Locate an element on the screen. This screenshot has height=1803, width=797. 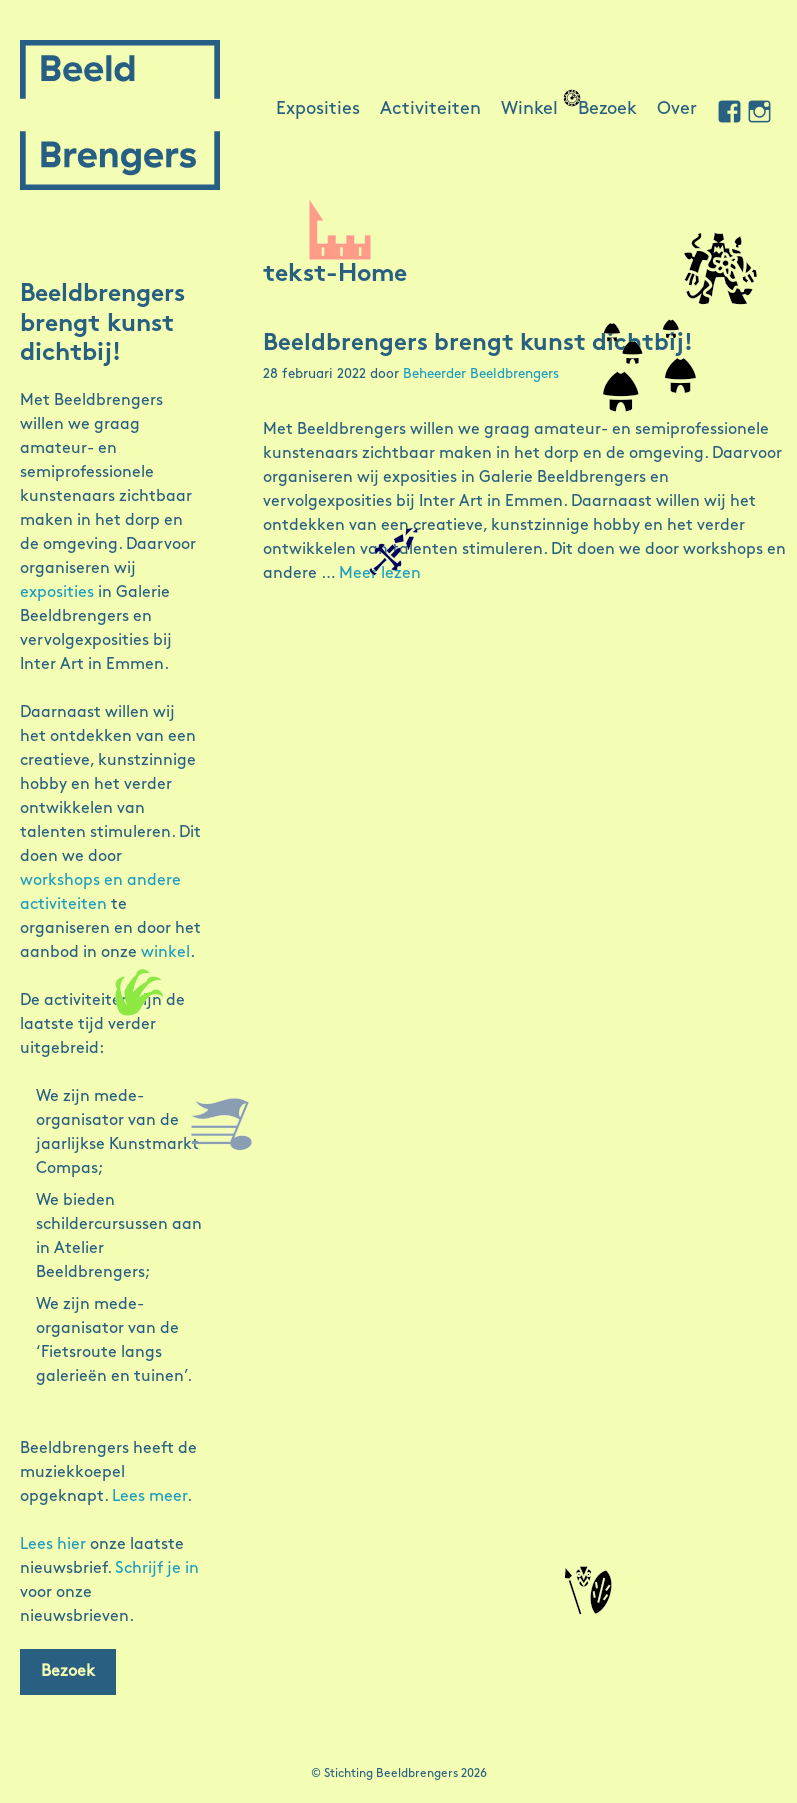
enemy grab or grapple attack in a game is located at coordinates (139, 991).